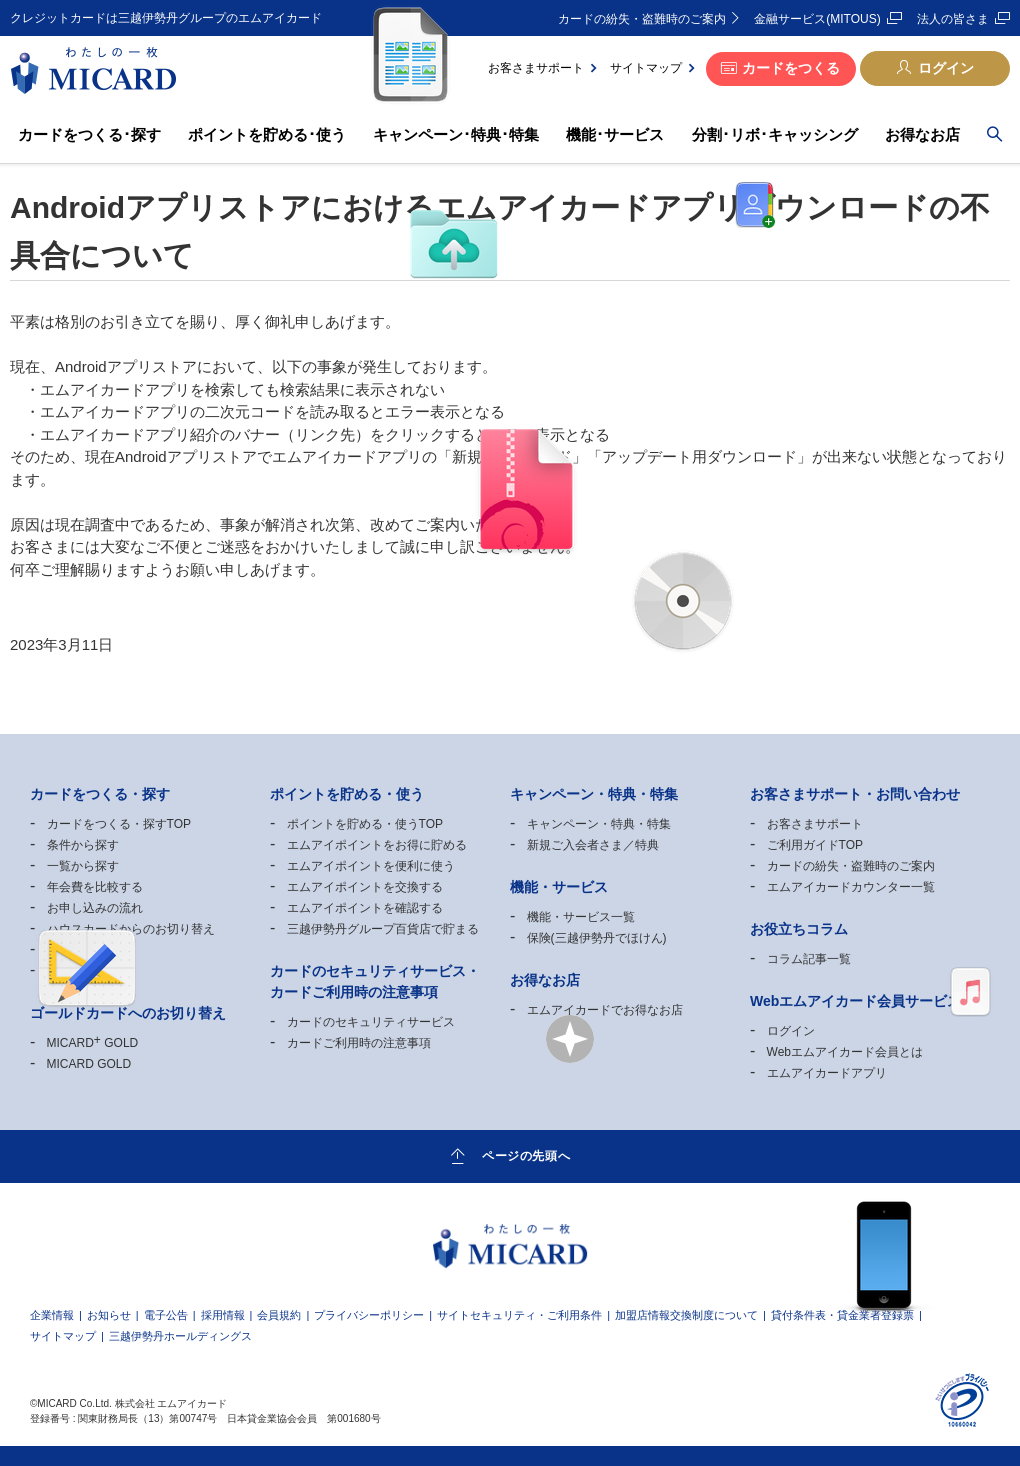 The width and height of the screenshot is (1020, 1466). What do you see at coordinates (570, 1039) in the screenshot?
I see `remove trust from a bluetooth device` at bounding box center [570, 1039].